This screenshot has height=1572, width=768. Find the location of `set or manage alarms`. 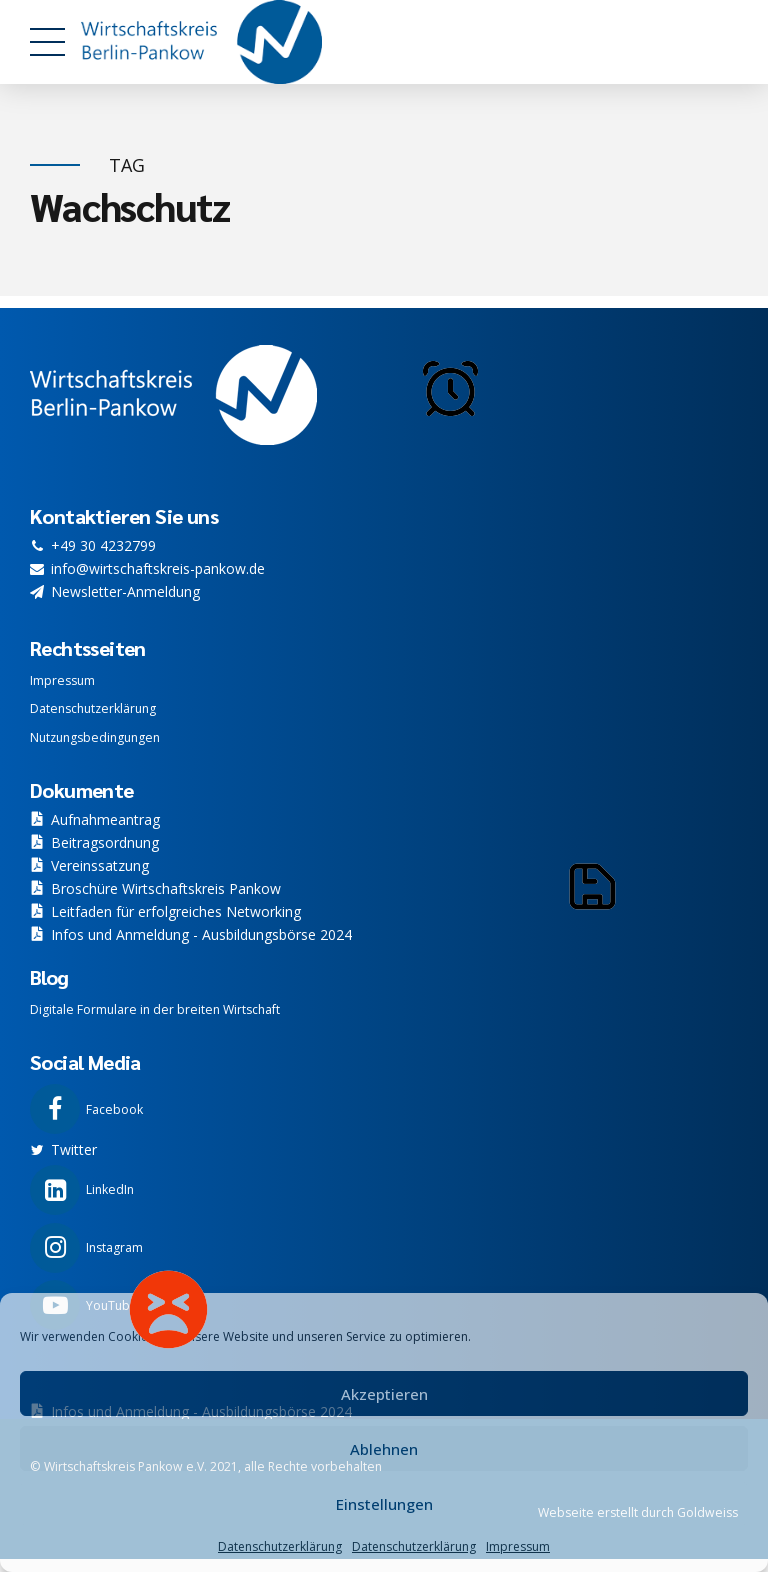

set or manage alarms is located at coordinates (450, 388).